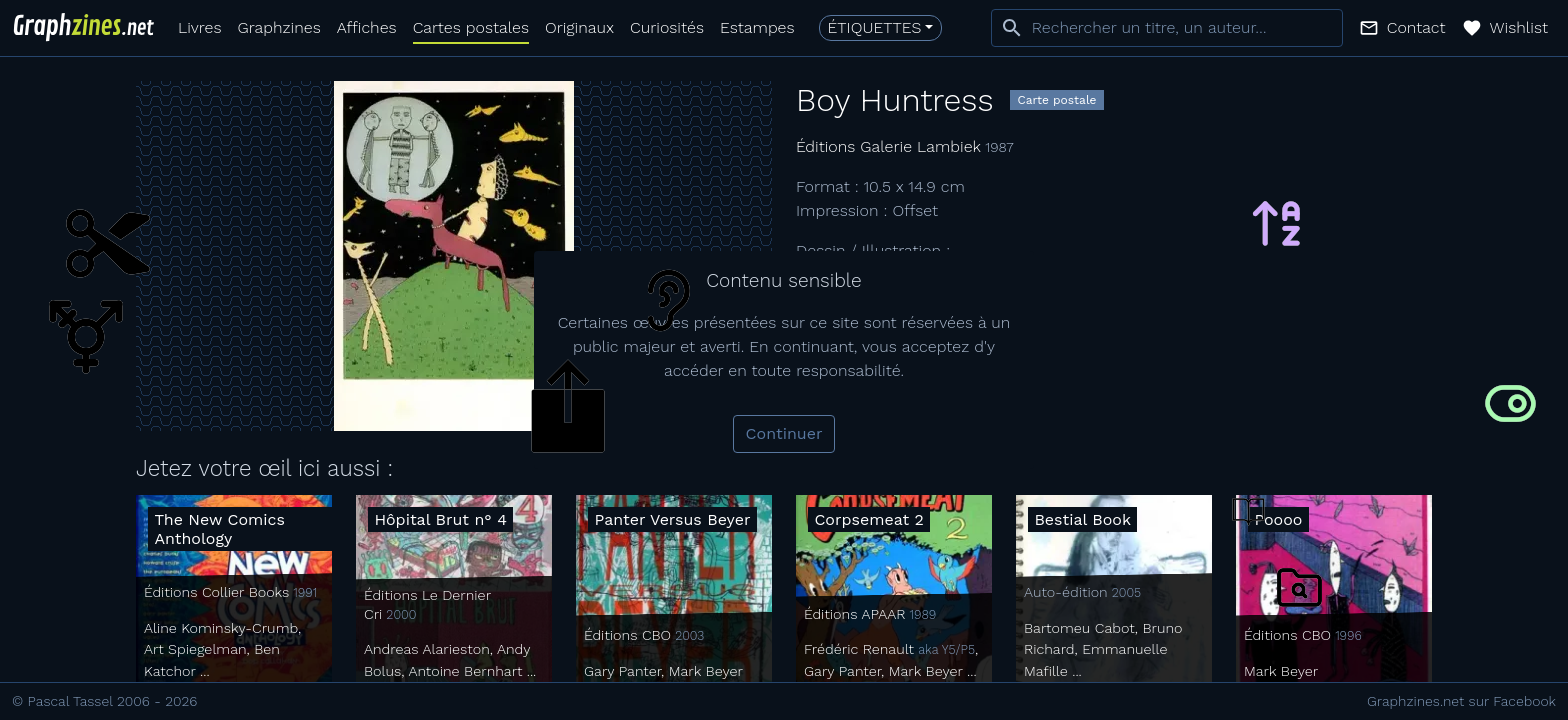 The image size is (1568, 720). What do you see at coordinates (1299, 588) in the screenshot?
I see `search within a folder` at bounding box center [1299, 588].